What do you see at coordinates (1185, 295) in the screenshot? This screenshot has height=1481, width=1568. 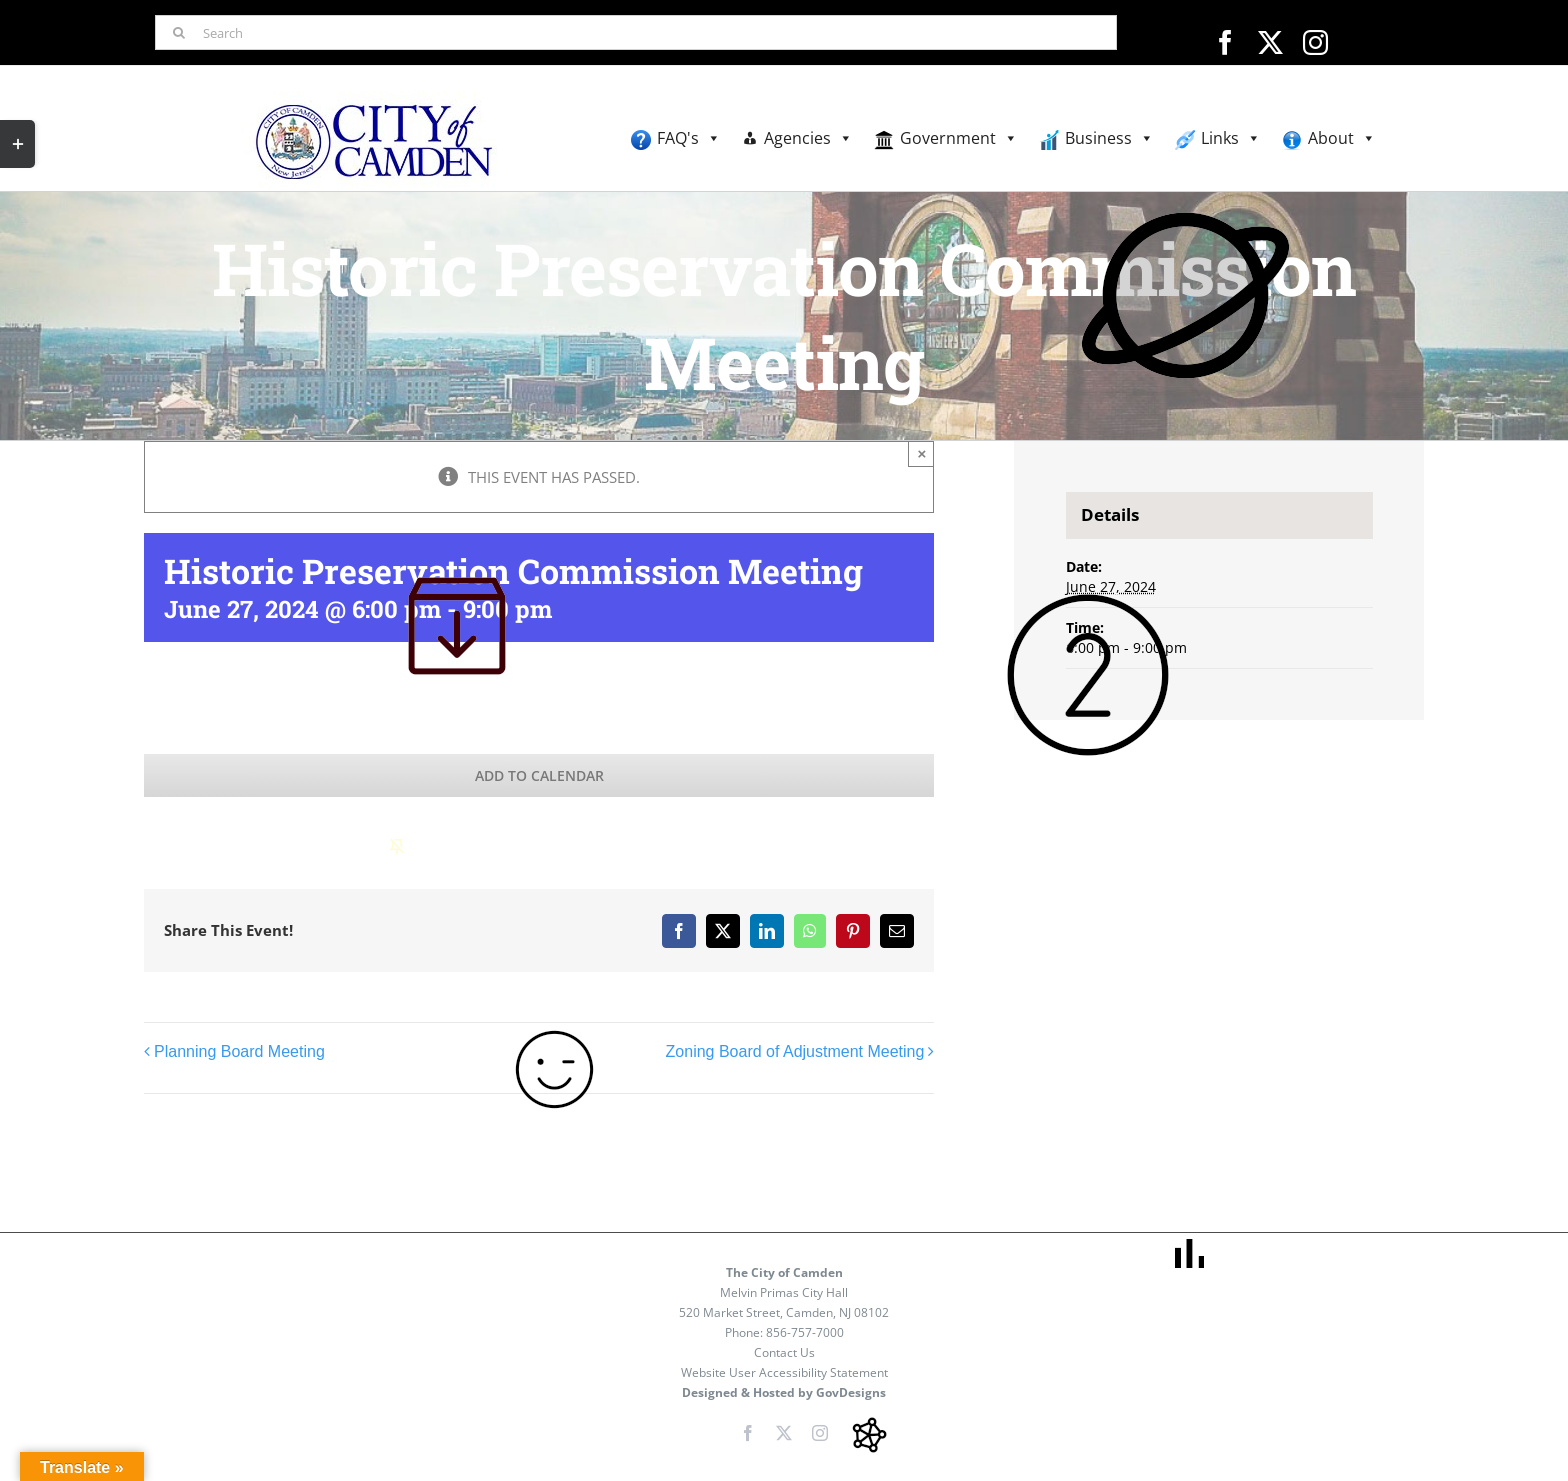 I see `explore global or worldwide content` at bounding box center [1185, 295].